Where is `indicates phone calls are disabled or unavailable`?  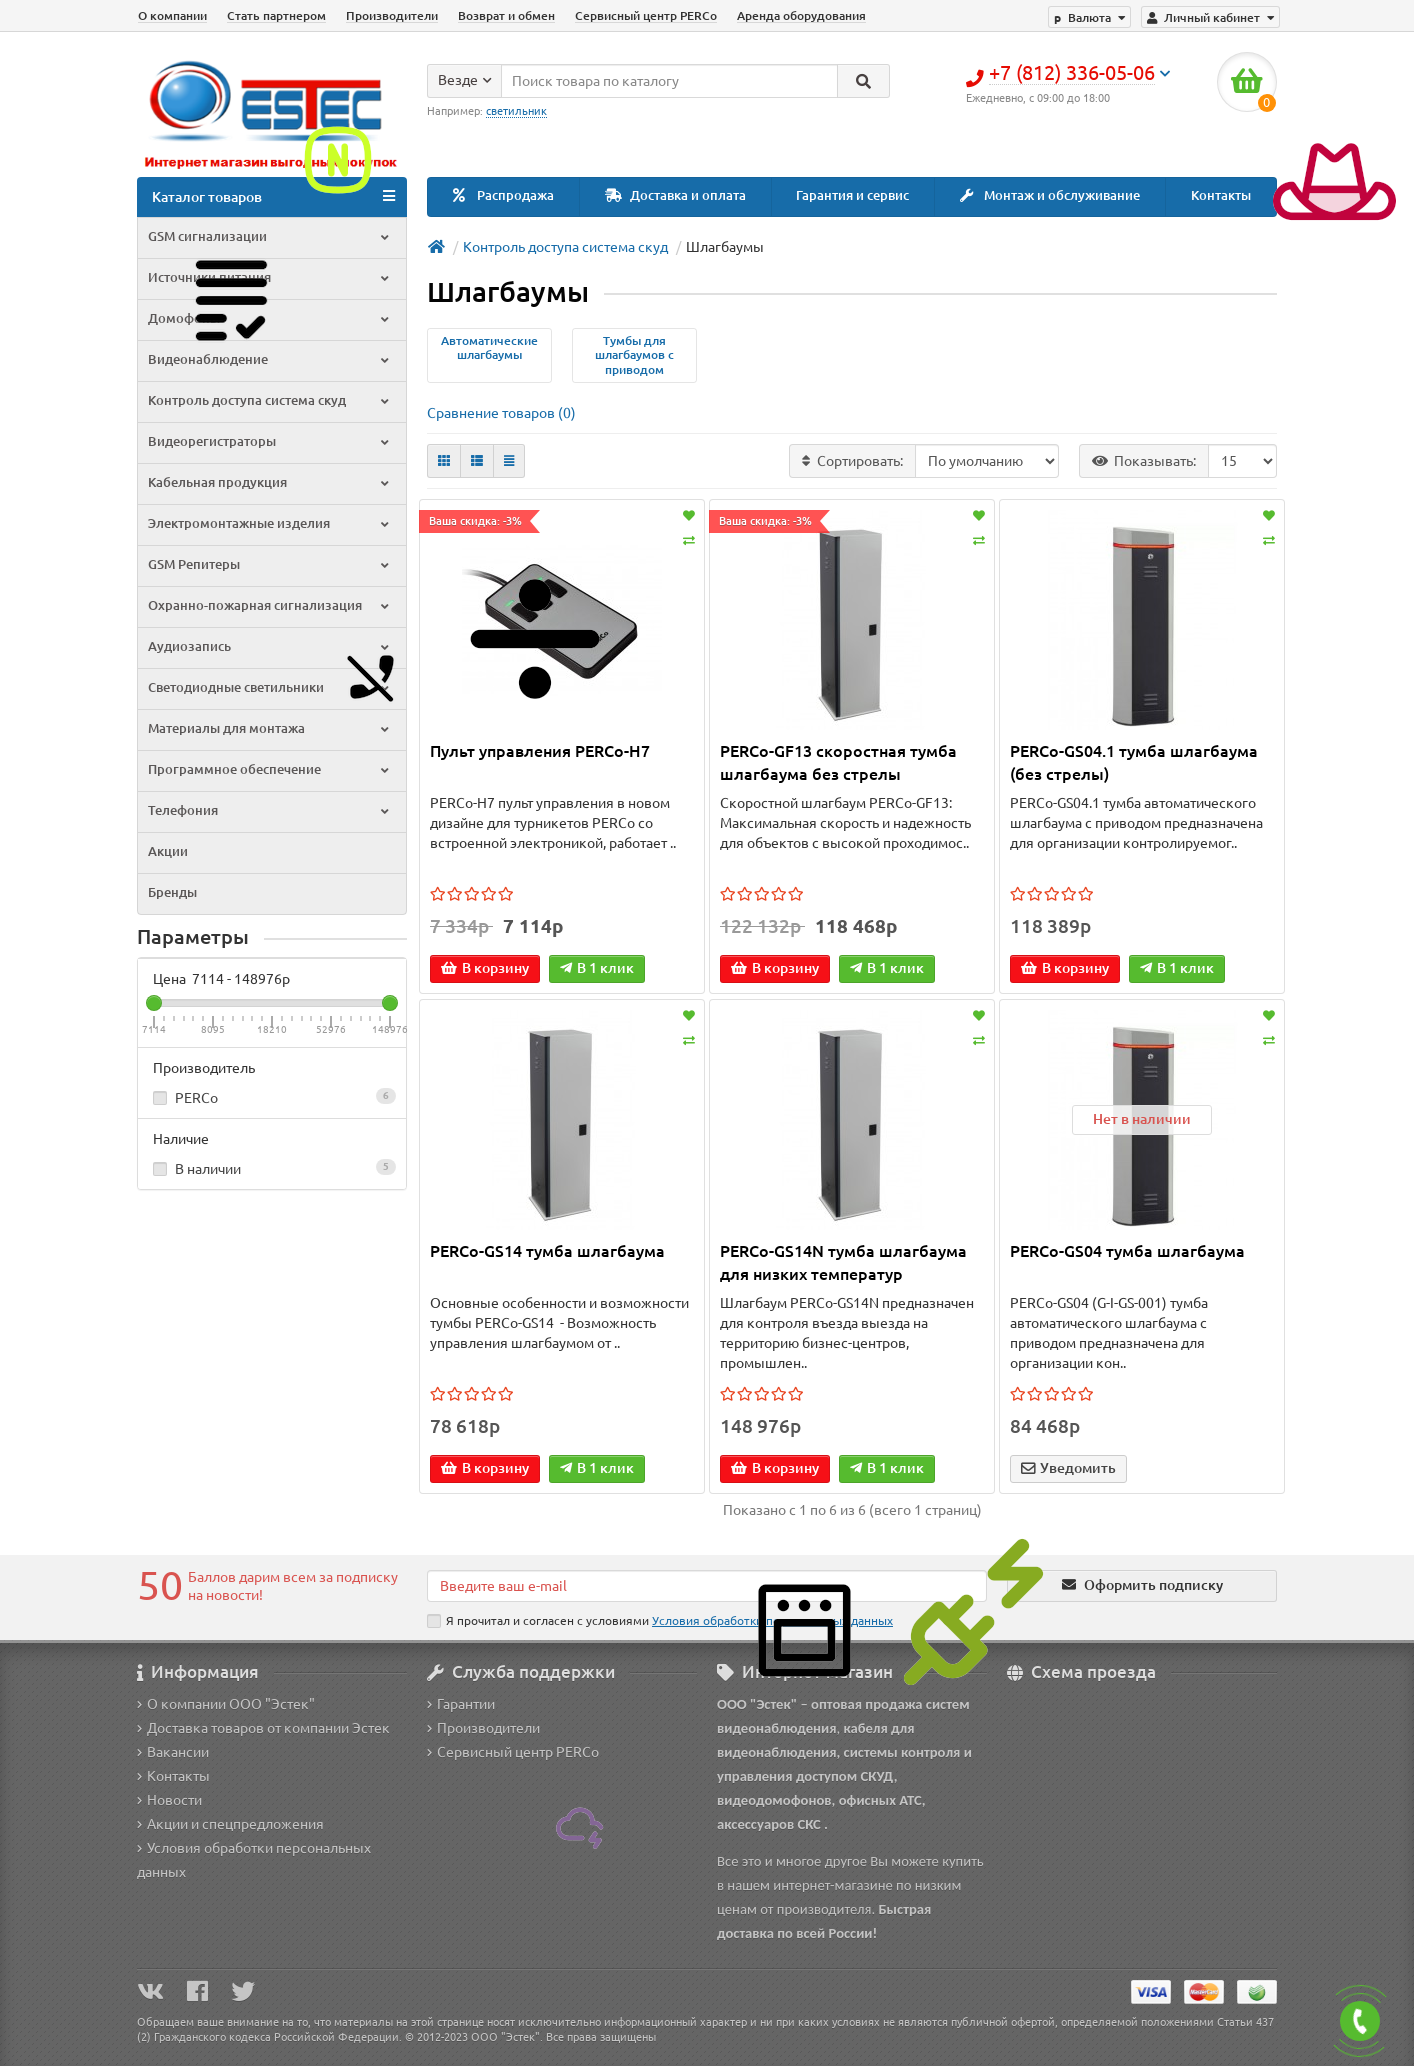 indicates phone calls are disabled or unavailable is located at coordinates (372, 677).